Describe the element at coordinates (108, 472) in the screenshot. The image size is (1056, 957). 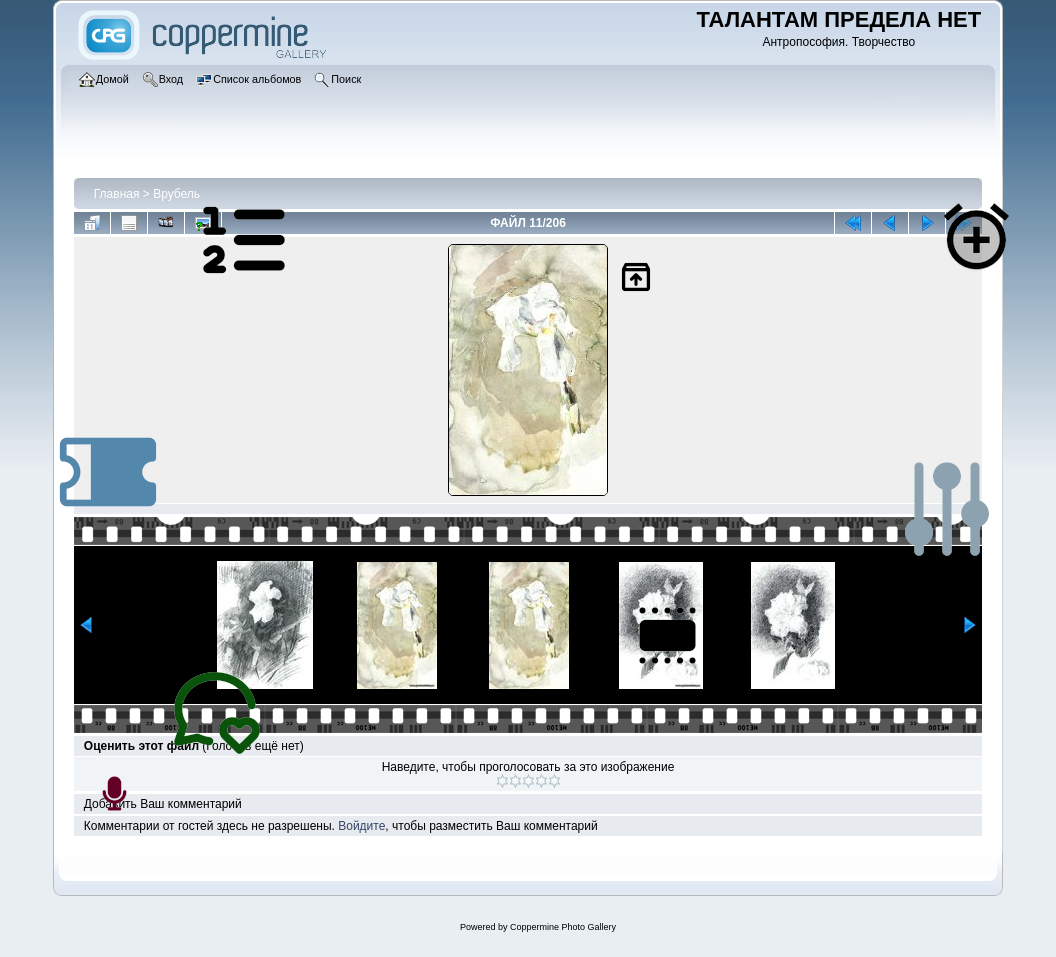
I see `view your tickets or passes` at that location.